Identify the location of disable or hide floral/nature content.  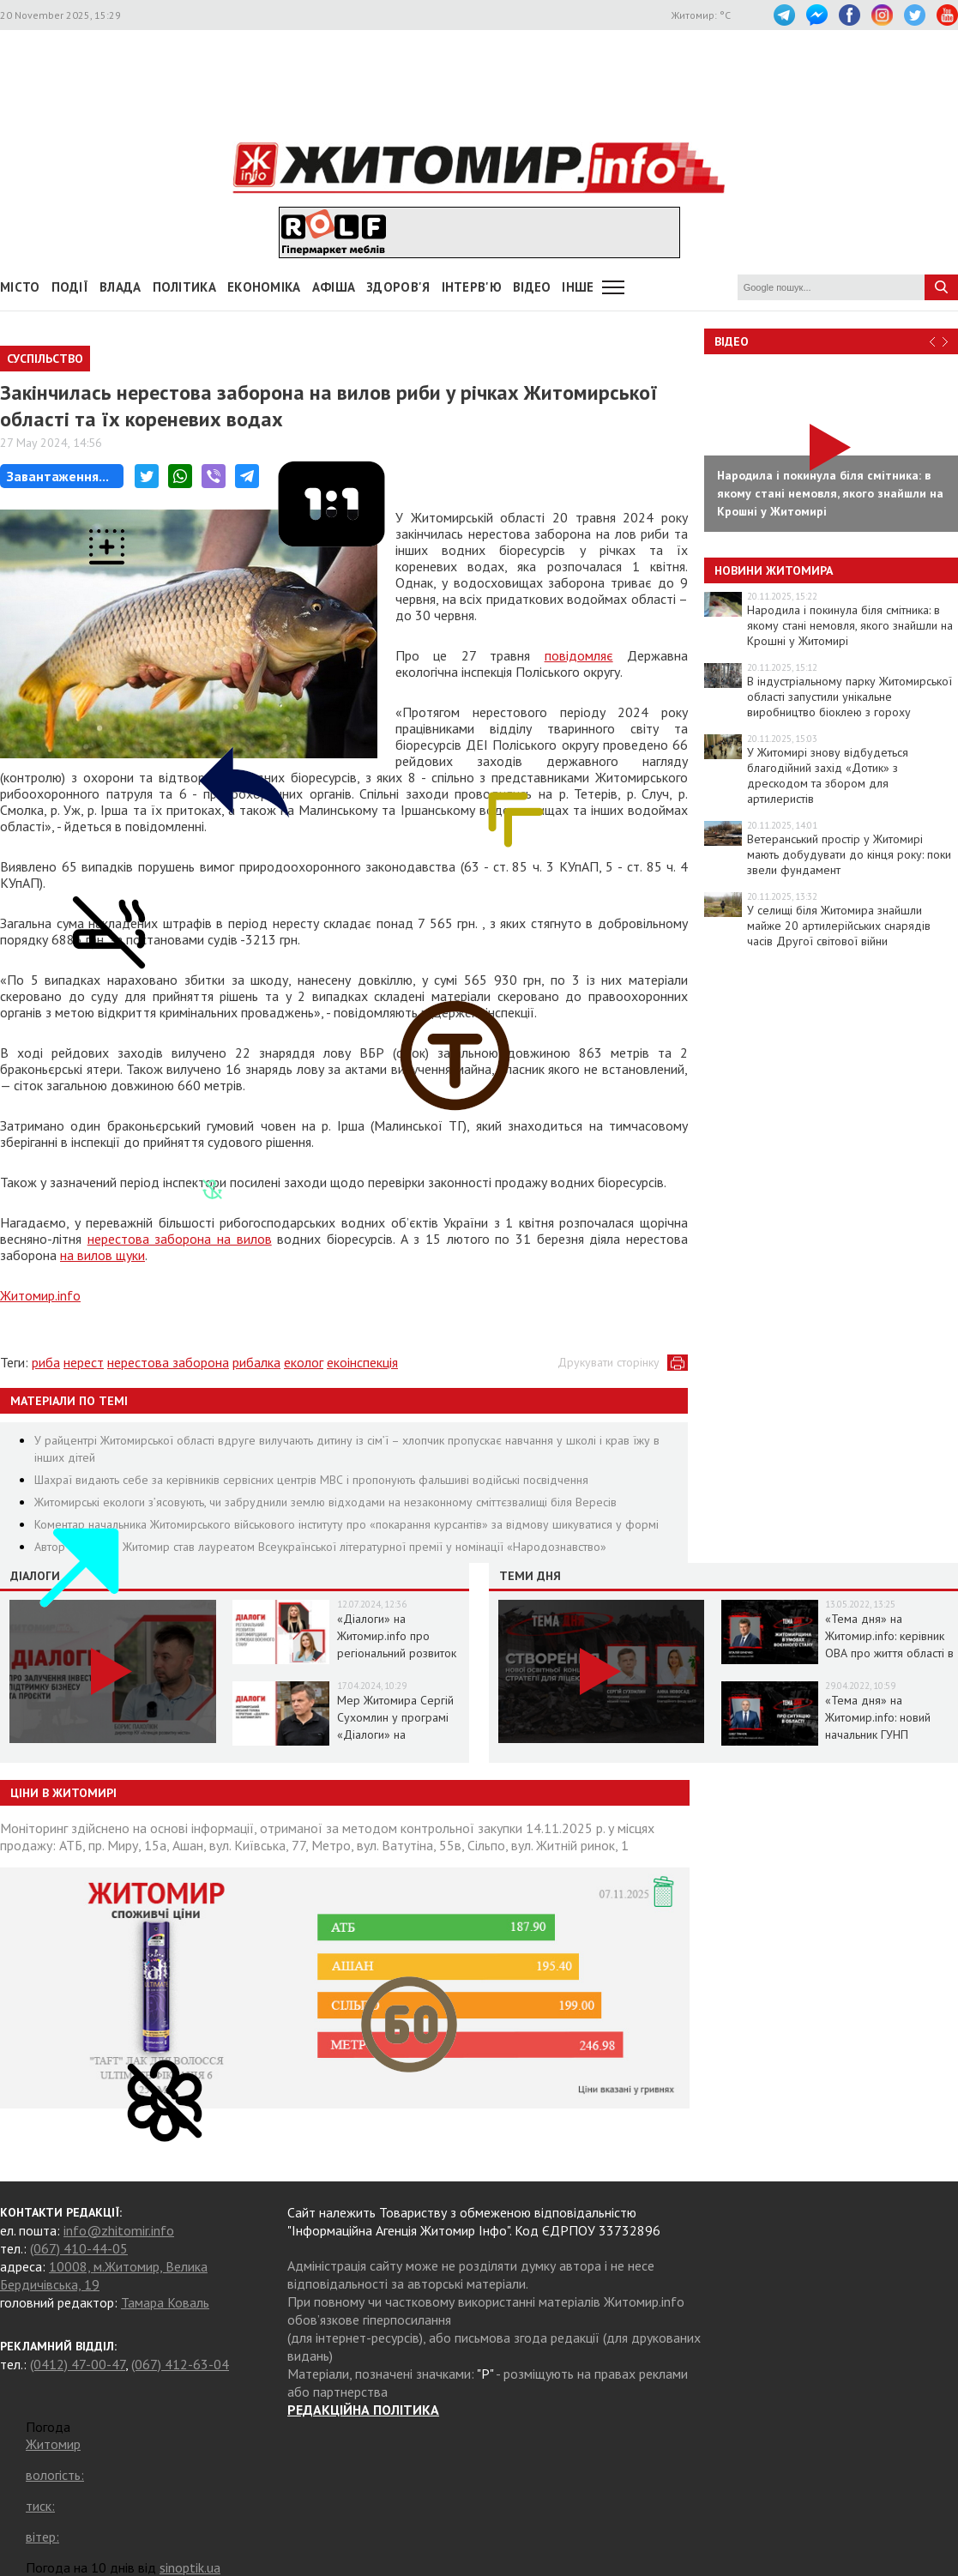
(165, 2101).